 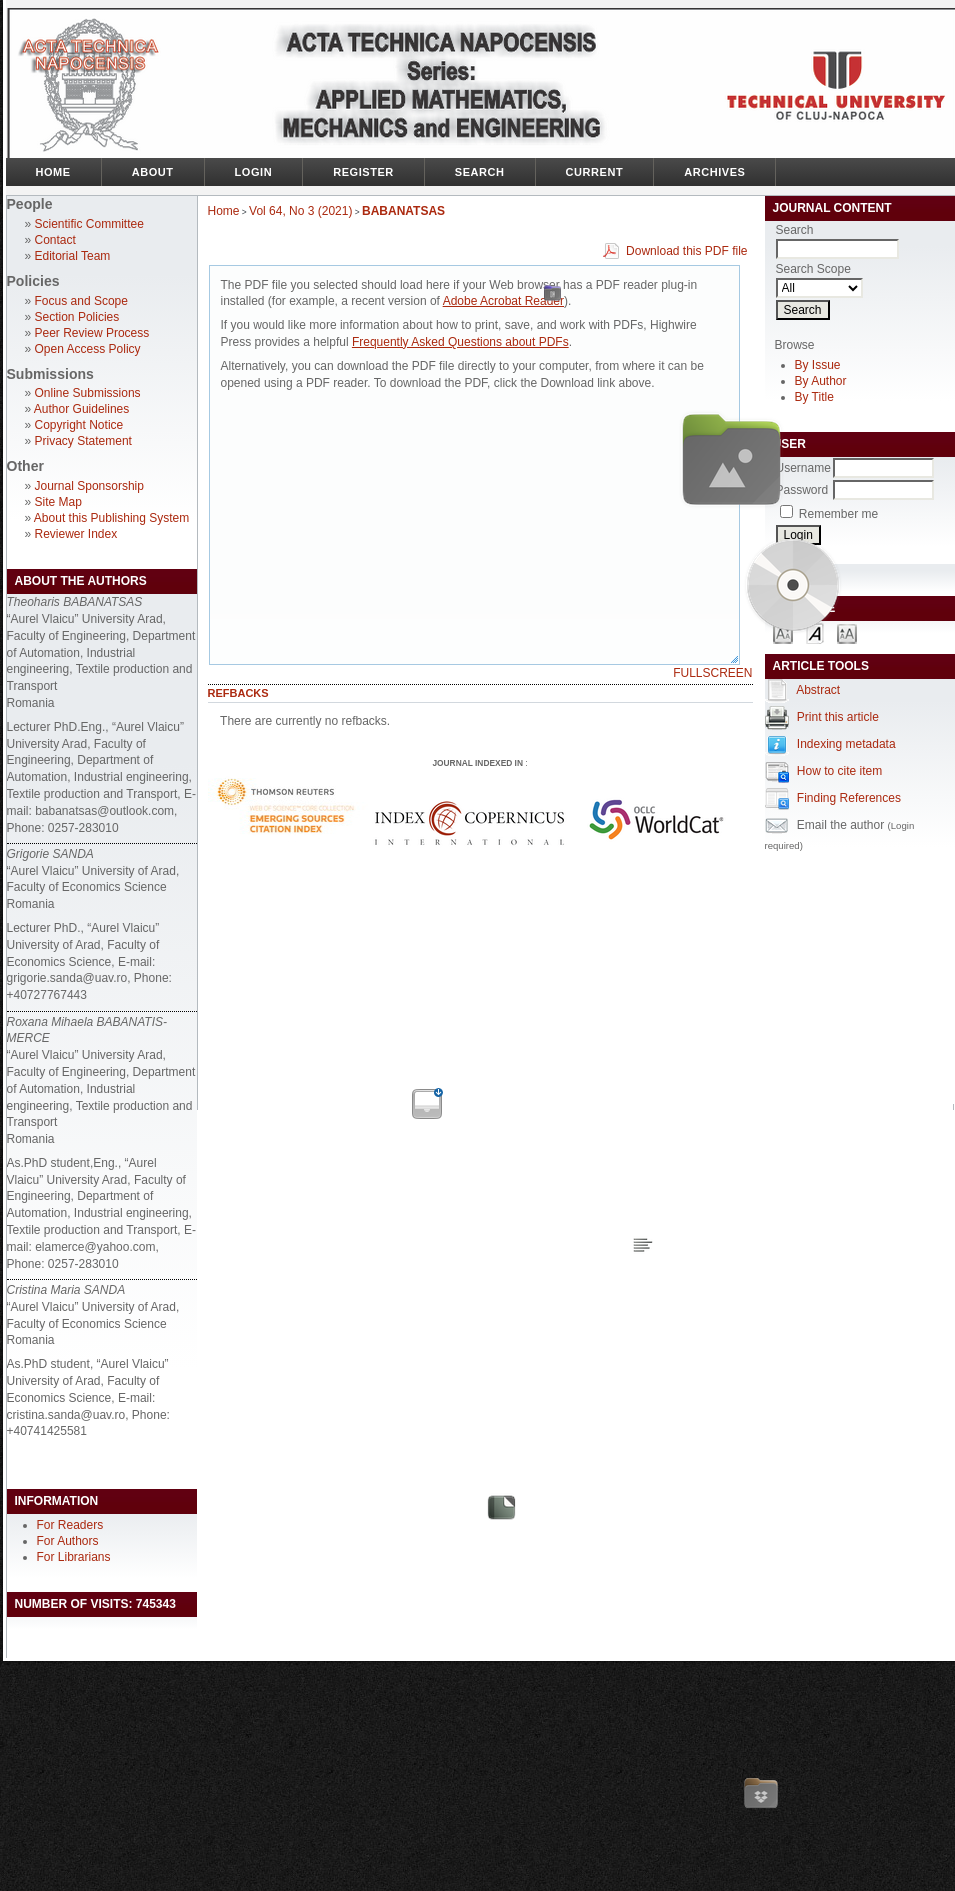 What do you see at coordinates (731, 459) in the screenshot?
I see `open your pictures folder` at bounding box center [731, 459].